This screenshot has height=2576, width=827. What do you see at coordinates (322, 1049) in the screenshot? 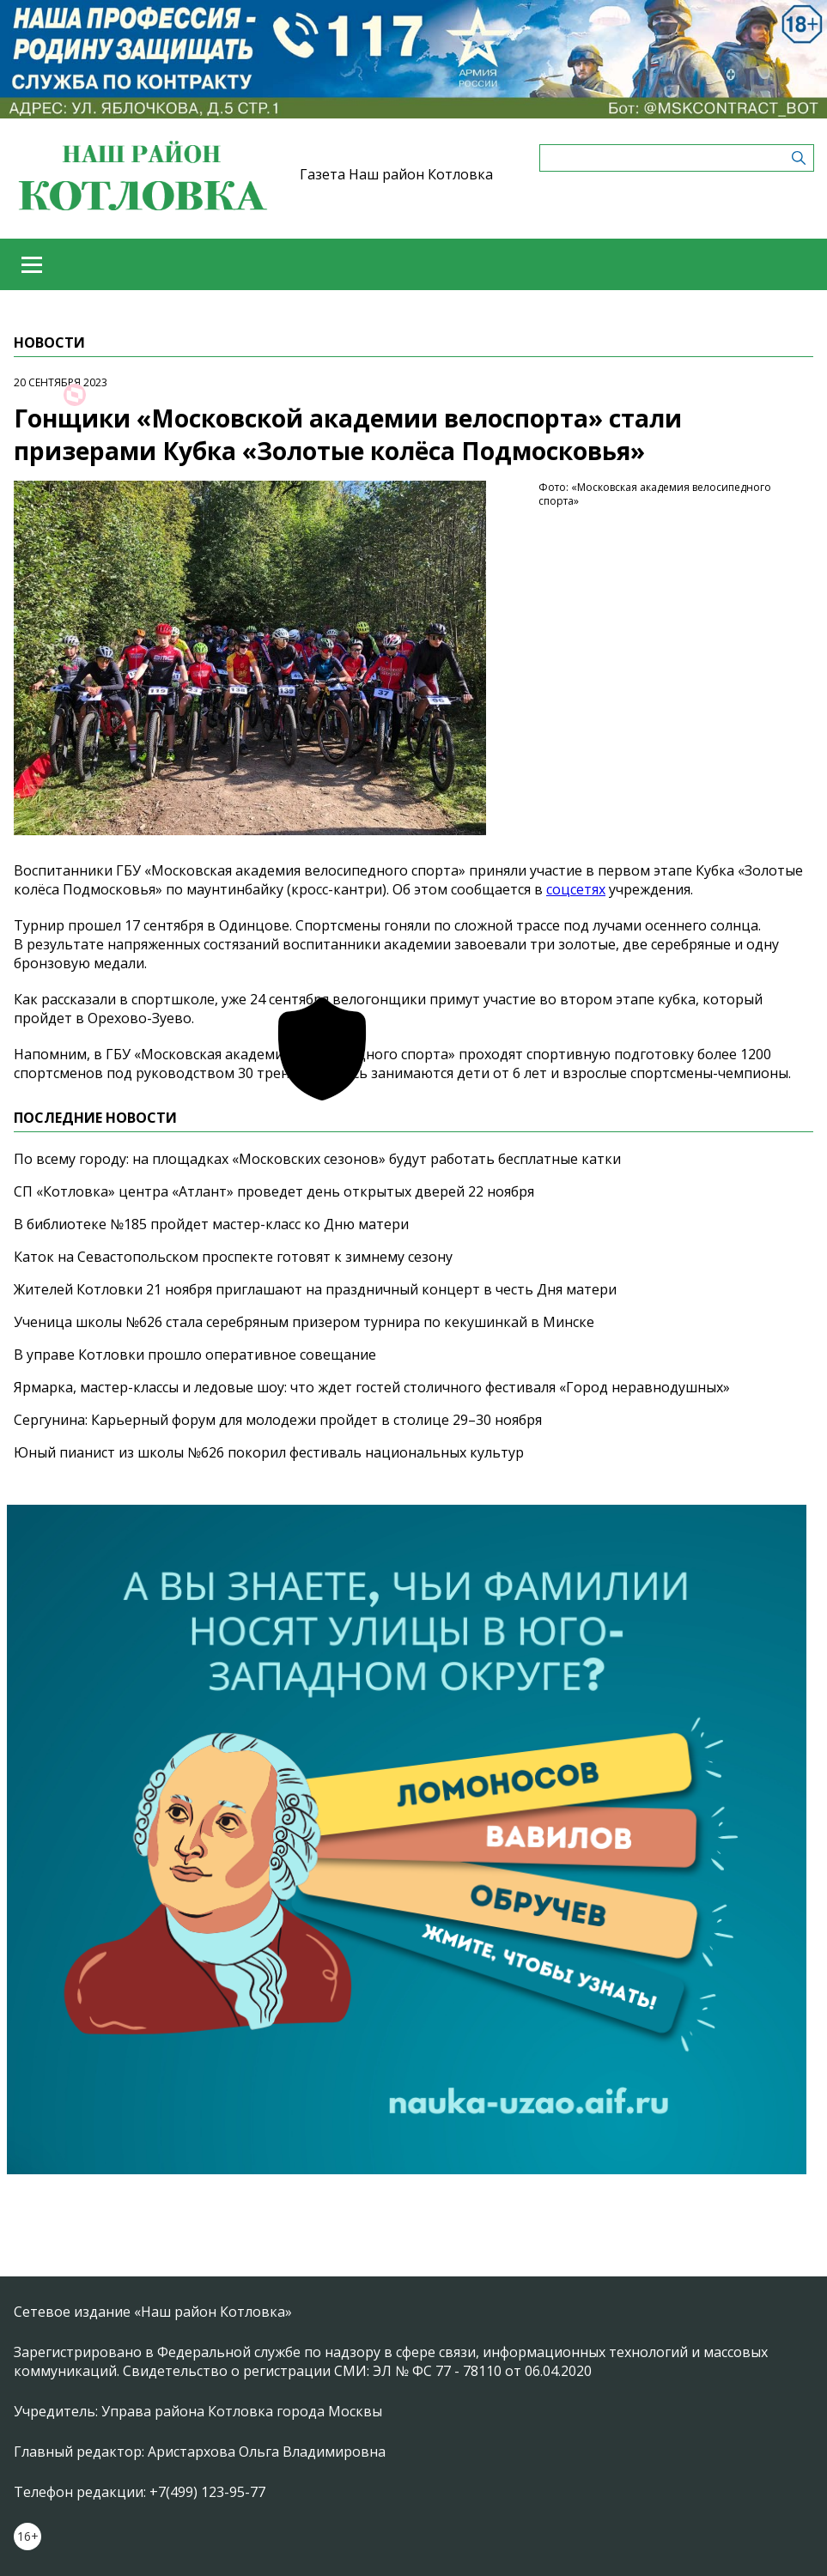
I see `open NextDNS settings` at bounding box center [322, 1049].